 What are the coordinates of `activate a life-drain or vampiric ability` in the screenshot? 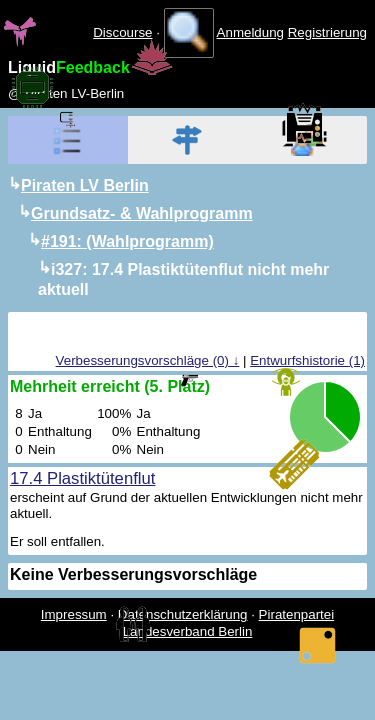 It's located at (20, 32).